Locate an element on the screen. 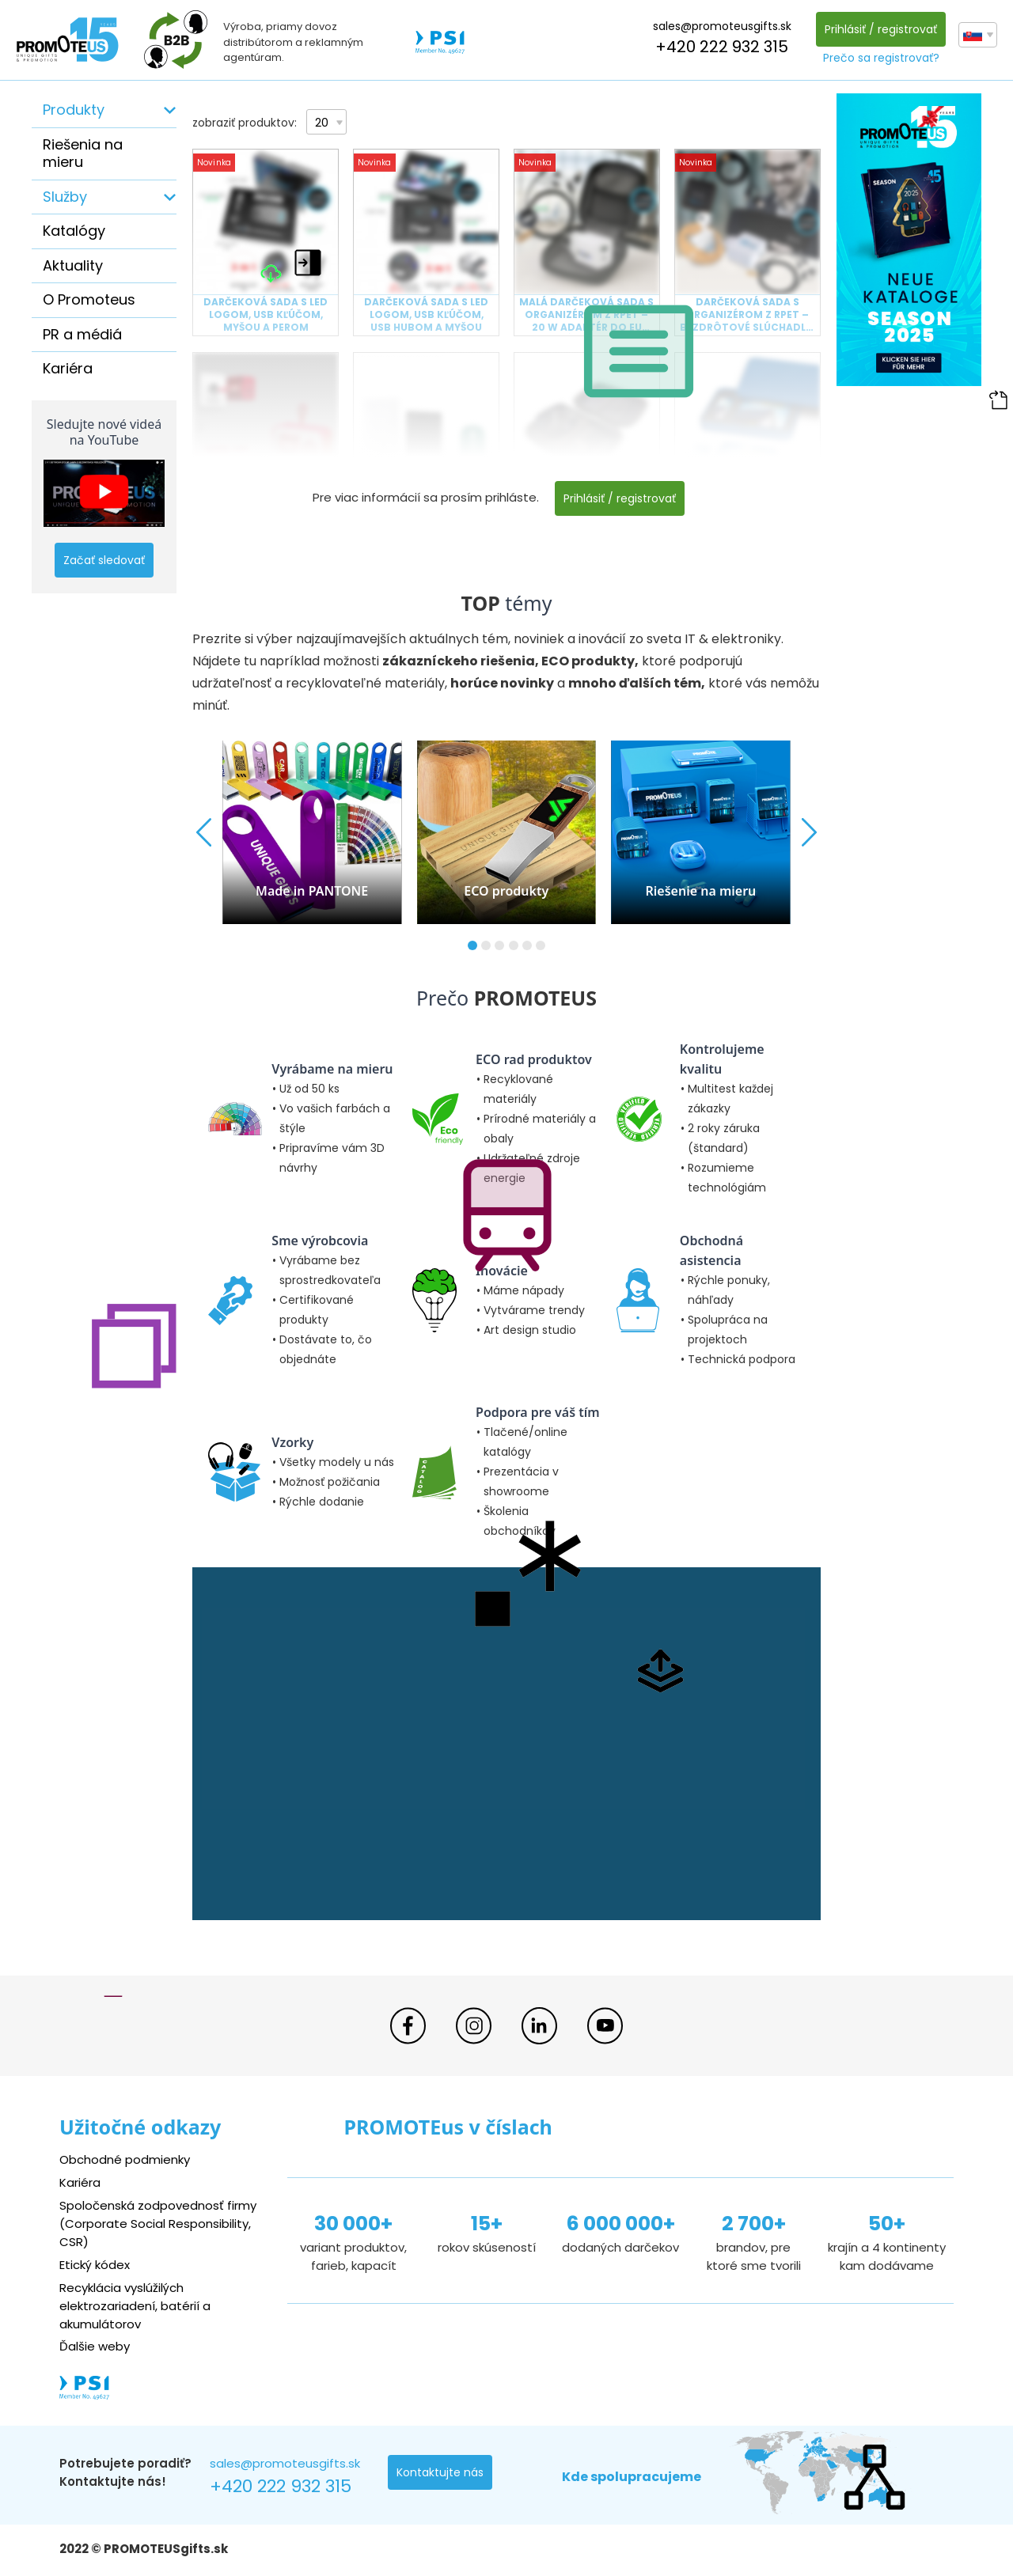 The width and height of the screenshot is (1013, 2576). remove an item from a list is located at coordinates (113, 1997).